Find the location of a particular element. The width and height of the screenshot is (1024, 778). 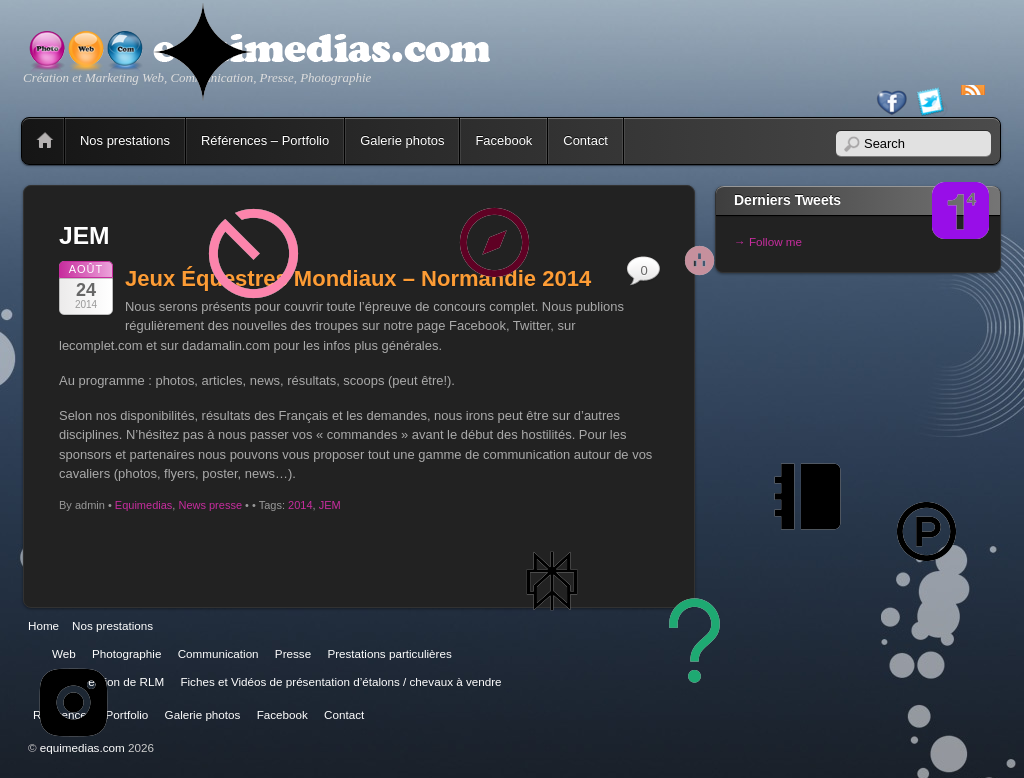

view booklet or documentation is located at coordinates (807, 496).